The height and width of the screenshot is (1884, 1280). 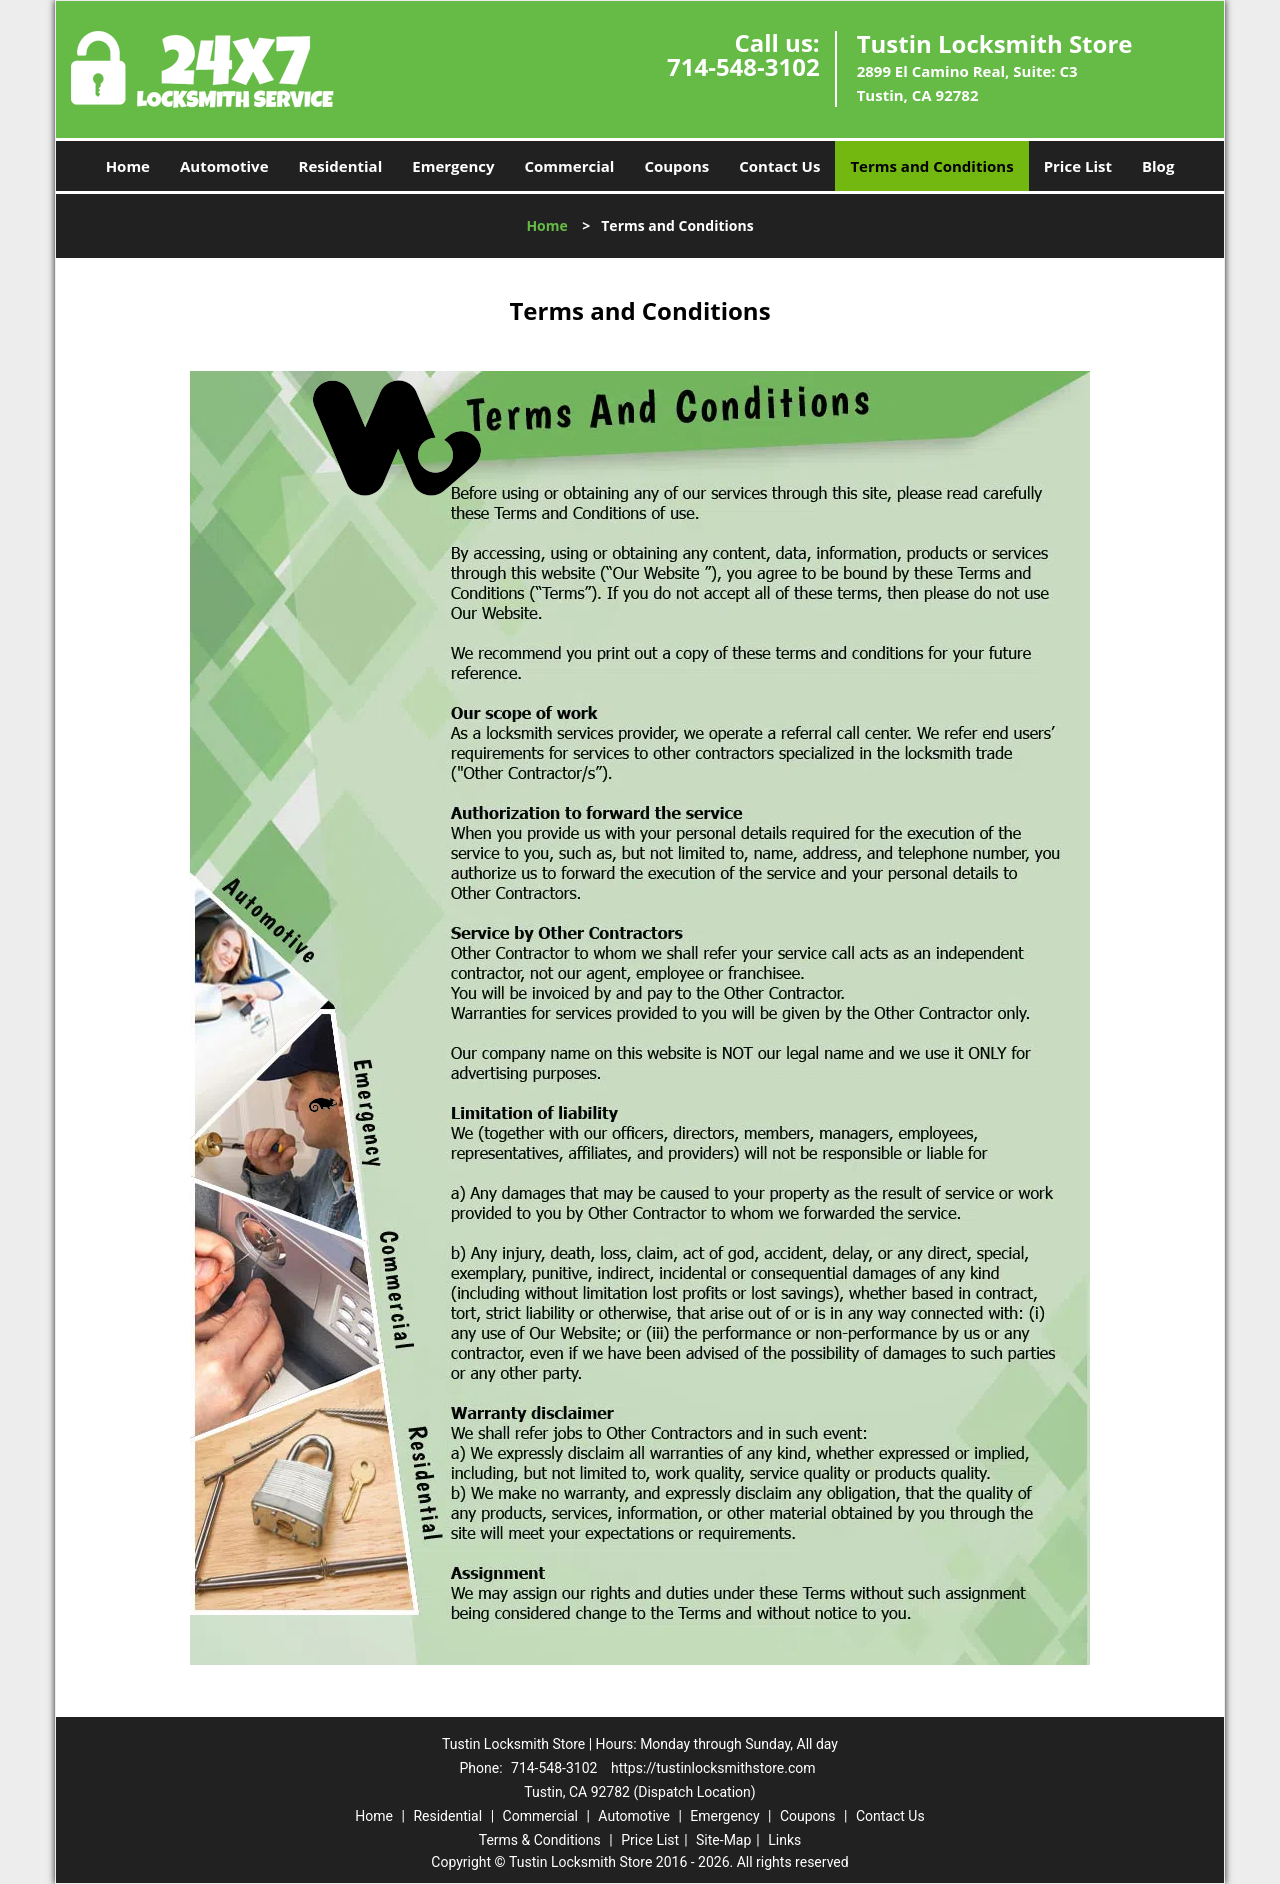 I want to click on SUSE Linux brand logo, so click(x=323, y=1105).